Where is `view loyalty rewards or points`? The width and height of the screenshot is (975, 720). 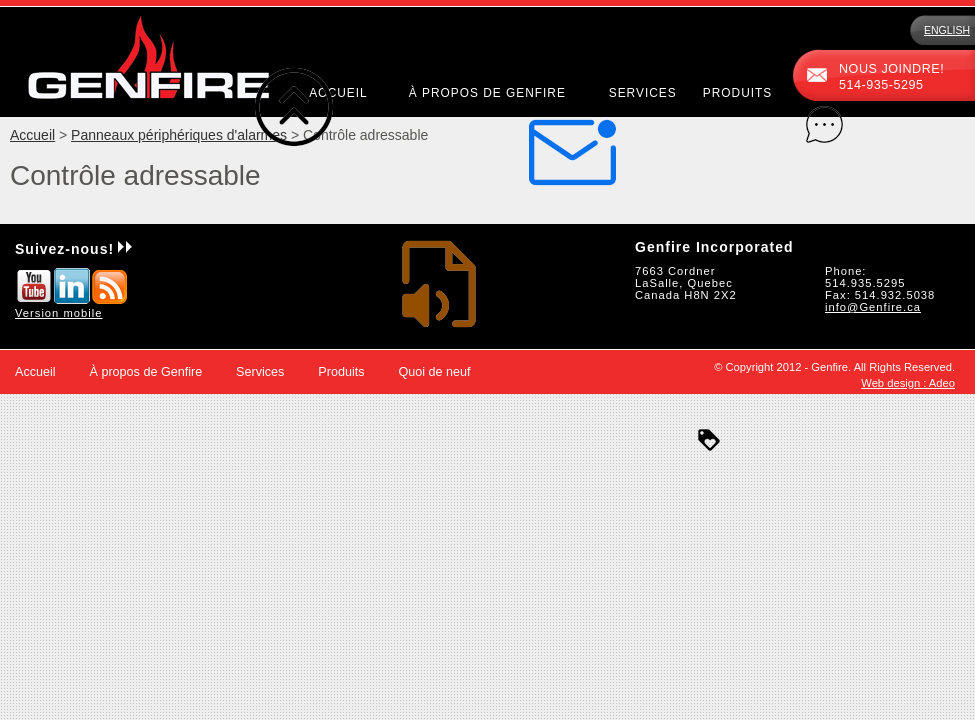
view loyalty rewards or points is located at coordinates (709, 440).